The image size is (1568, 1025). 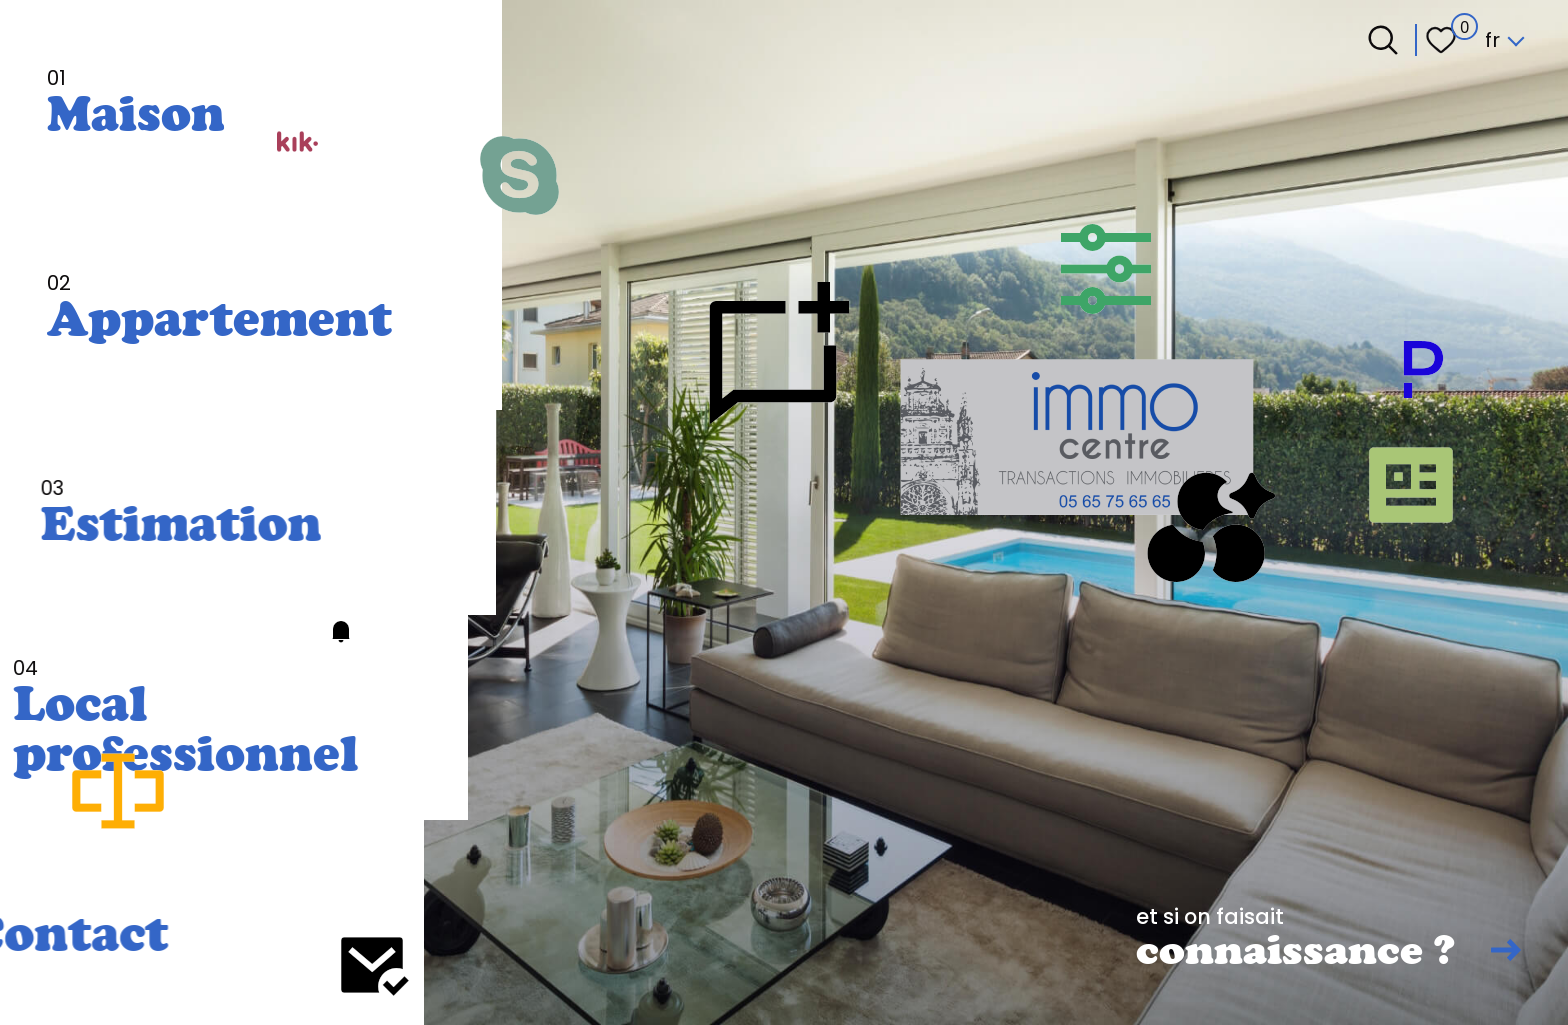 I want to click on open skype app, so click(x=519, y=175).